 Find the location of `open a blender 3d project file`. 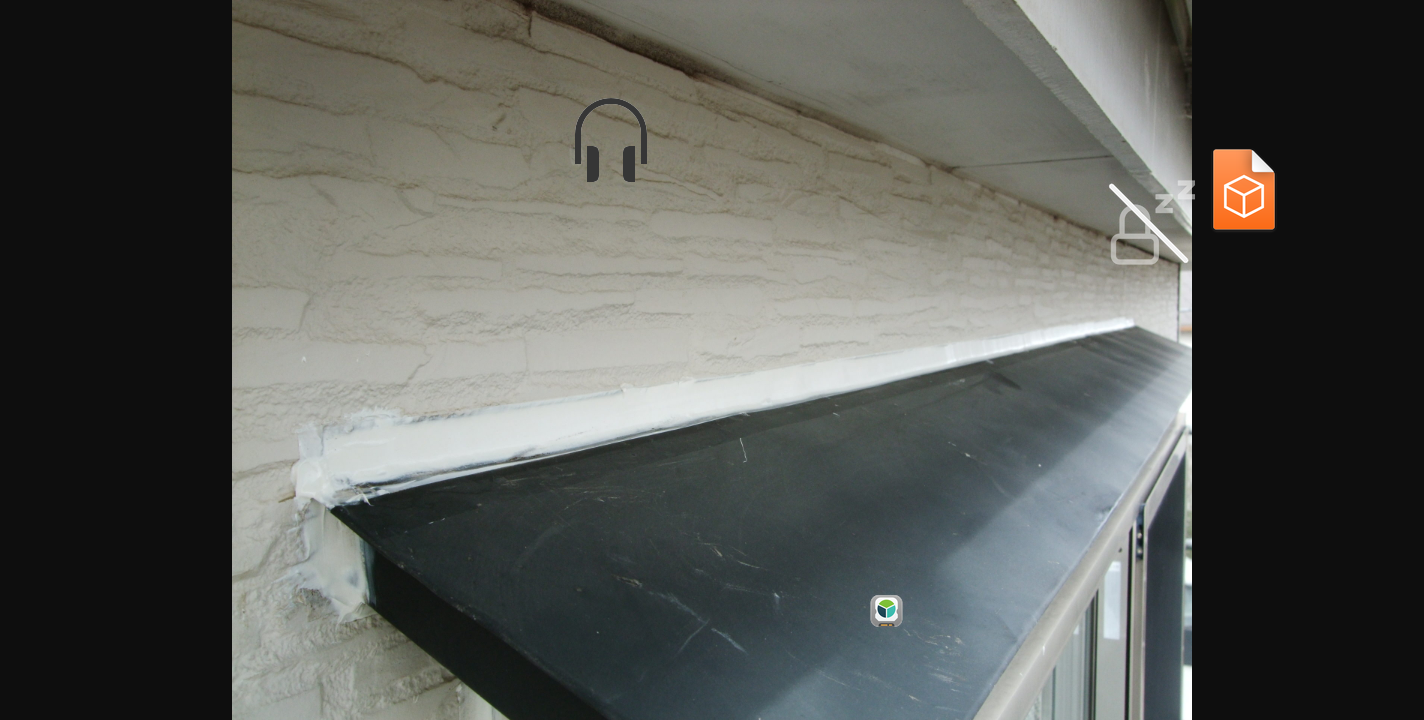

open a blender 3d project file is located at coordinates (1244, 191).